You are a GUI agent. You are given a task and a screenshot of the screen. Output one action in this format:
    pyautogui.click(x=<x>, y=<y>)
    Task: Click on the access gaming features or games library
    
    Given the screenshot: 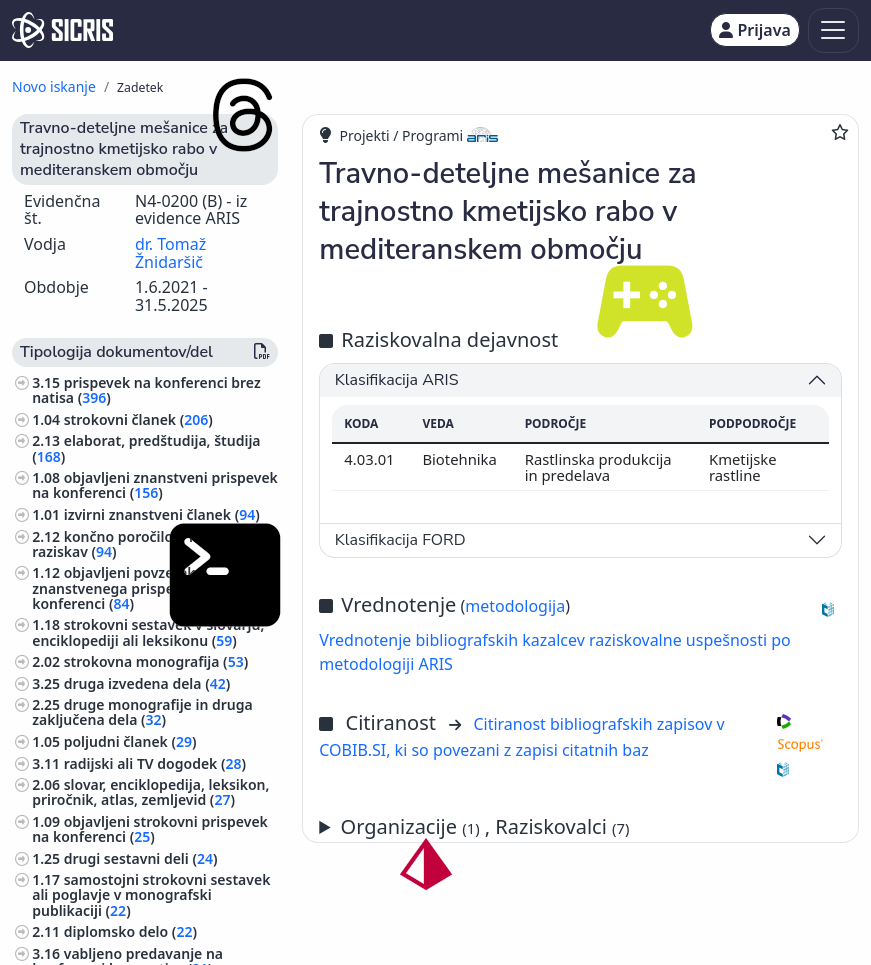 What is the action you would take?
    pyautogui.click(x=646, y=301)
    